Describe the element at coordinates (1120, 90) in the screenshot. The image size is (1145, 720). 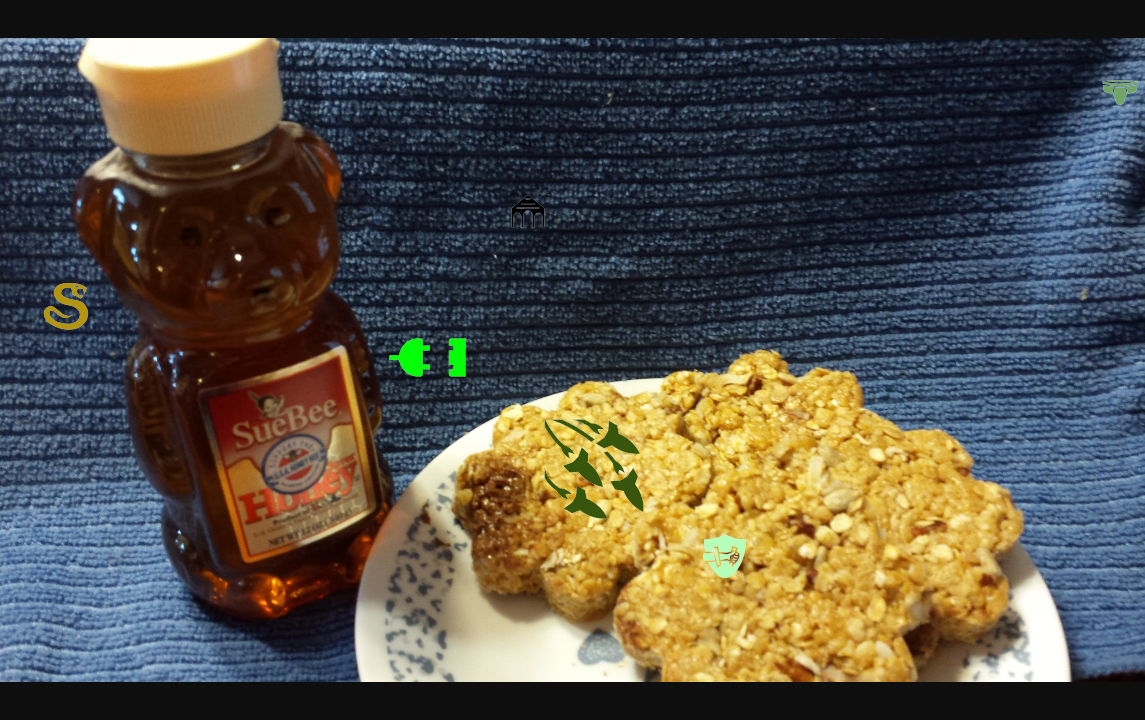
I see `browse underwear or intimate apparel category` at that location.